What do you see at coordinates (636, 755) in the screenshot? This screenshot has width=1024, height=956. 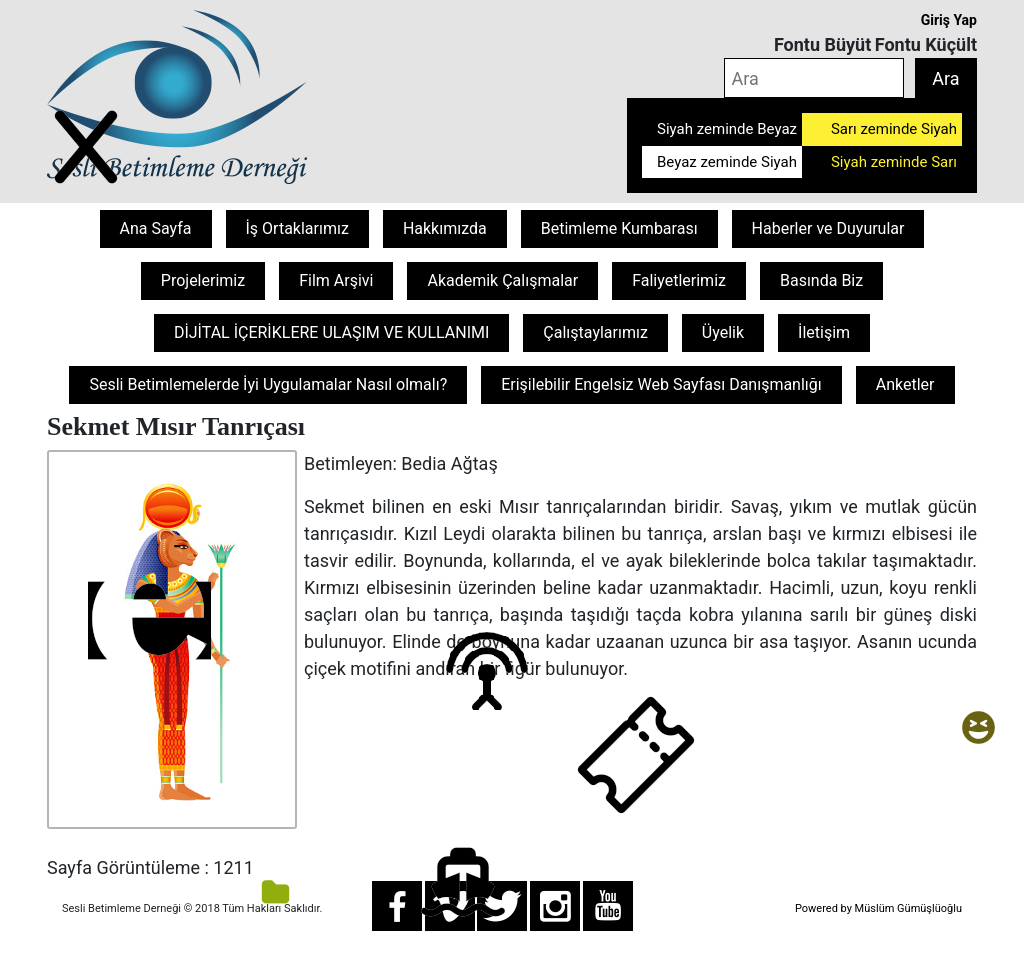 I see `view your tickets or passes` at bounding box center [636, 755].